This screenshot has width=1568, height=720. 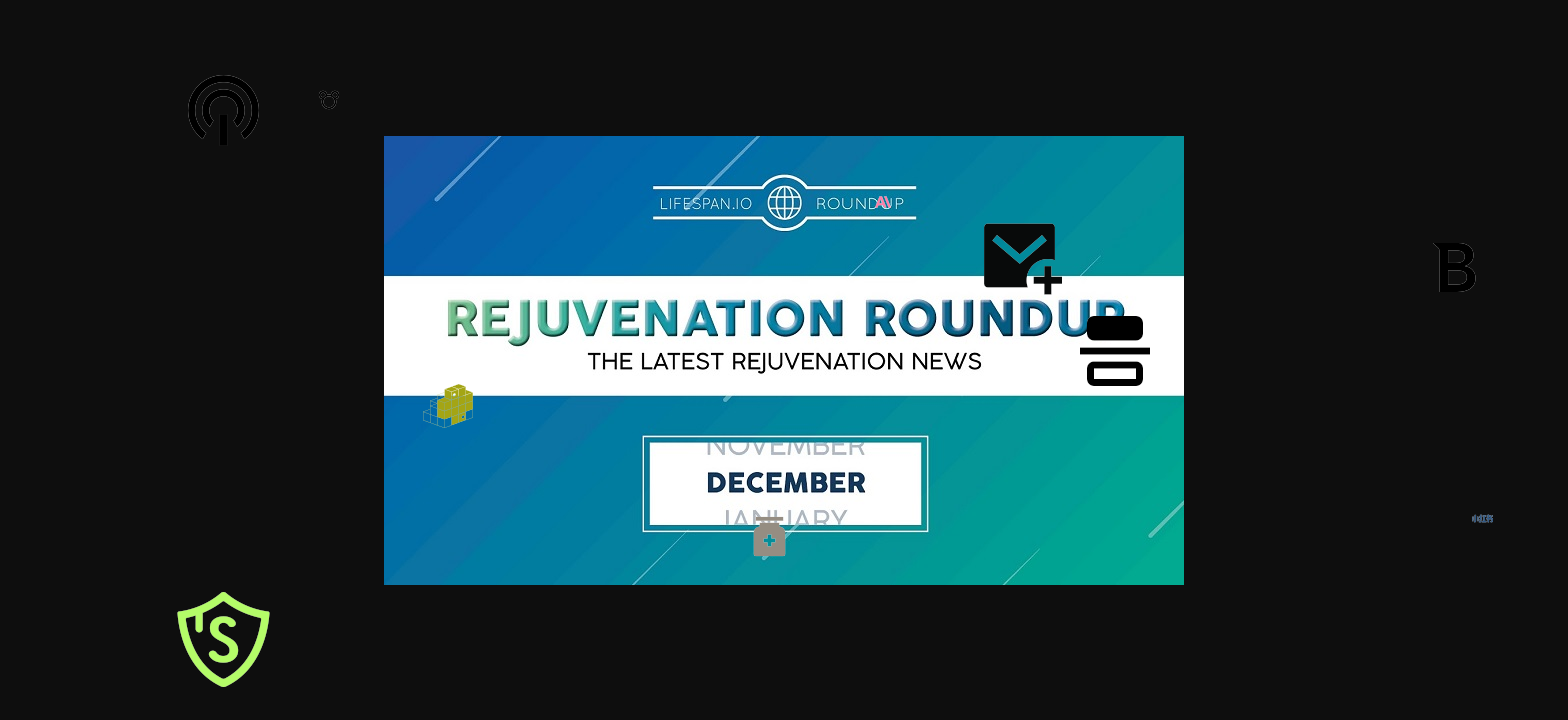 What do you see at coordinates (223, 110) in the screenshot?
I see `indicates network signal or broadcast strength` at bounding box center [223, 110].